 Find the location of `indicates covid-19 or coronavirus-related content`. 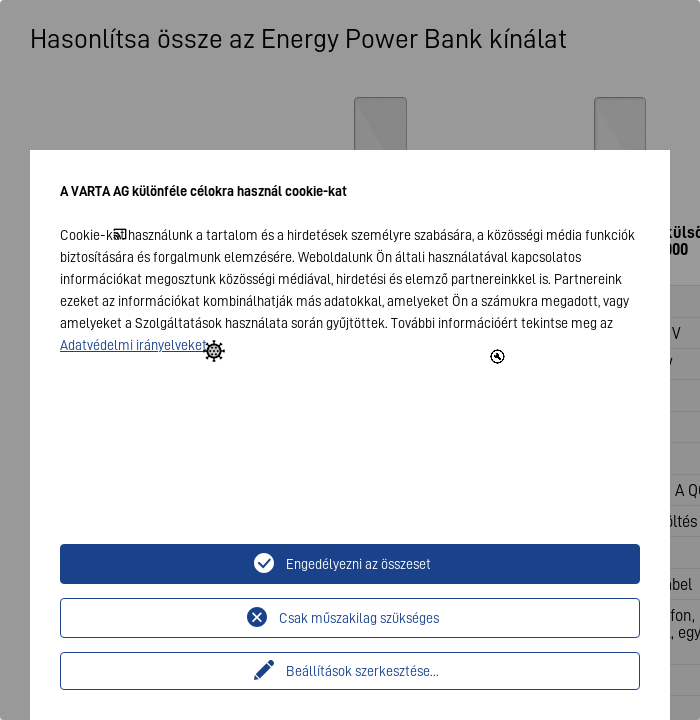

indicates covid-19 or coronavirus-related content is located at coordinates (214, 351).